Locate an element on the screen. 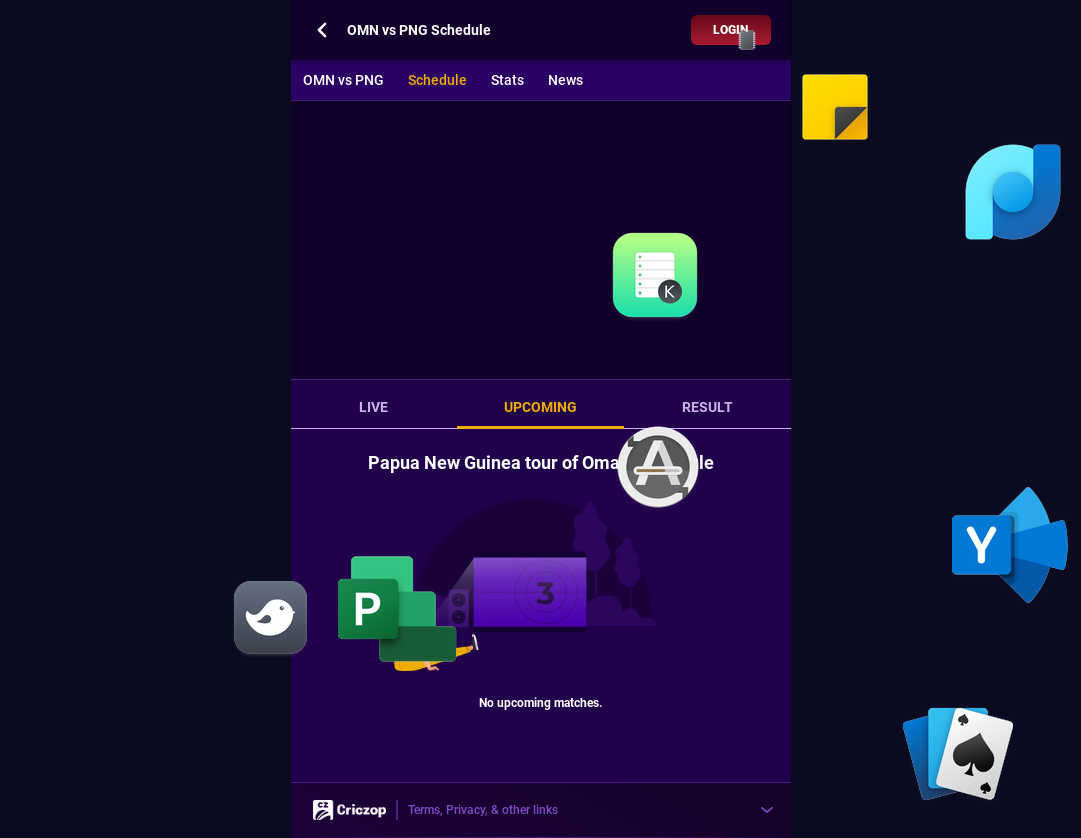 Image resolution: width=1081 pixels, height=838 pixels. open sticky notes app is located at coordinates (835, 107).